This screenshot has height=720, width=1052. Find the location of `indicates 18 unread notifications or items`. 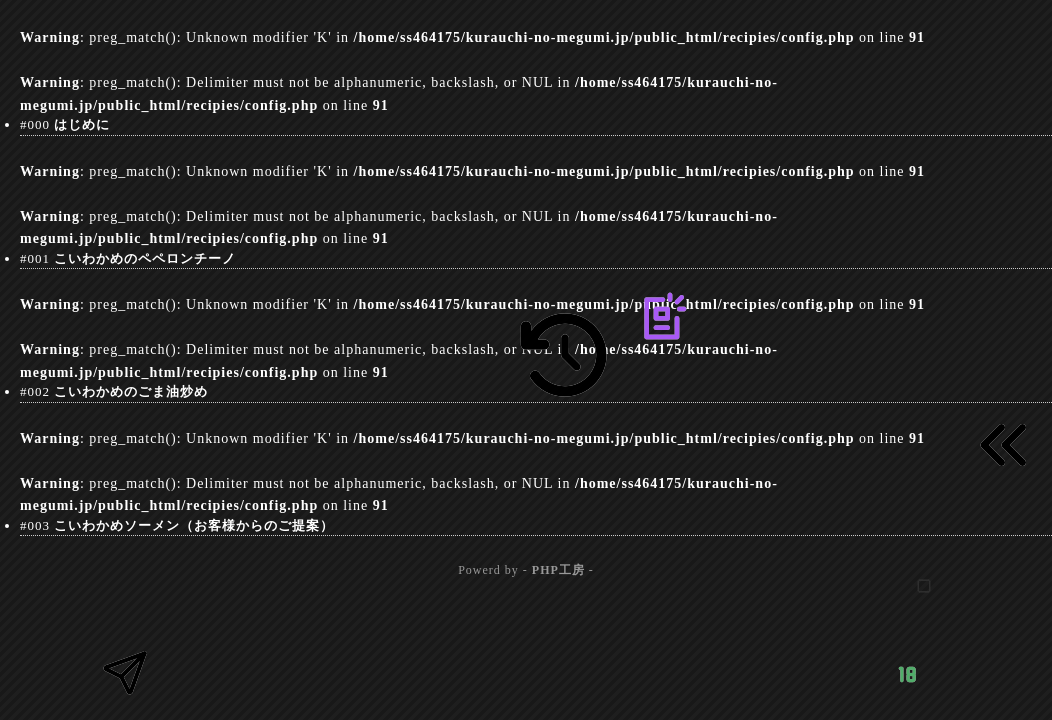

indicates 18 unread notifications or items is located at coordinates (906, 674).